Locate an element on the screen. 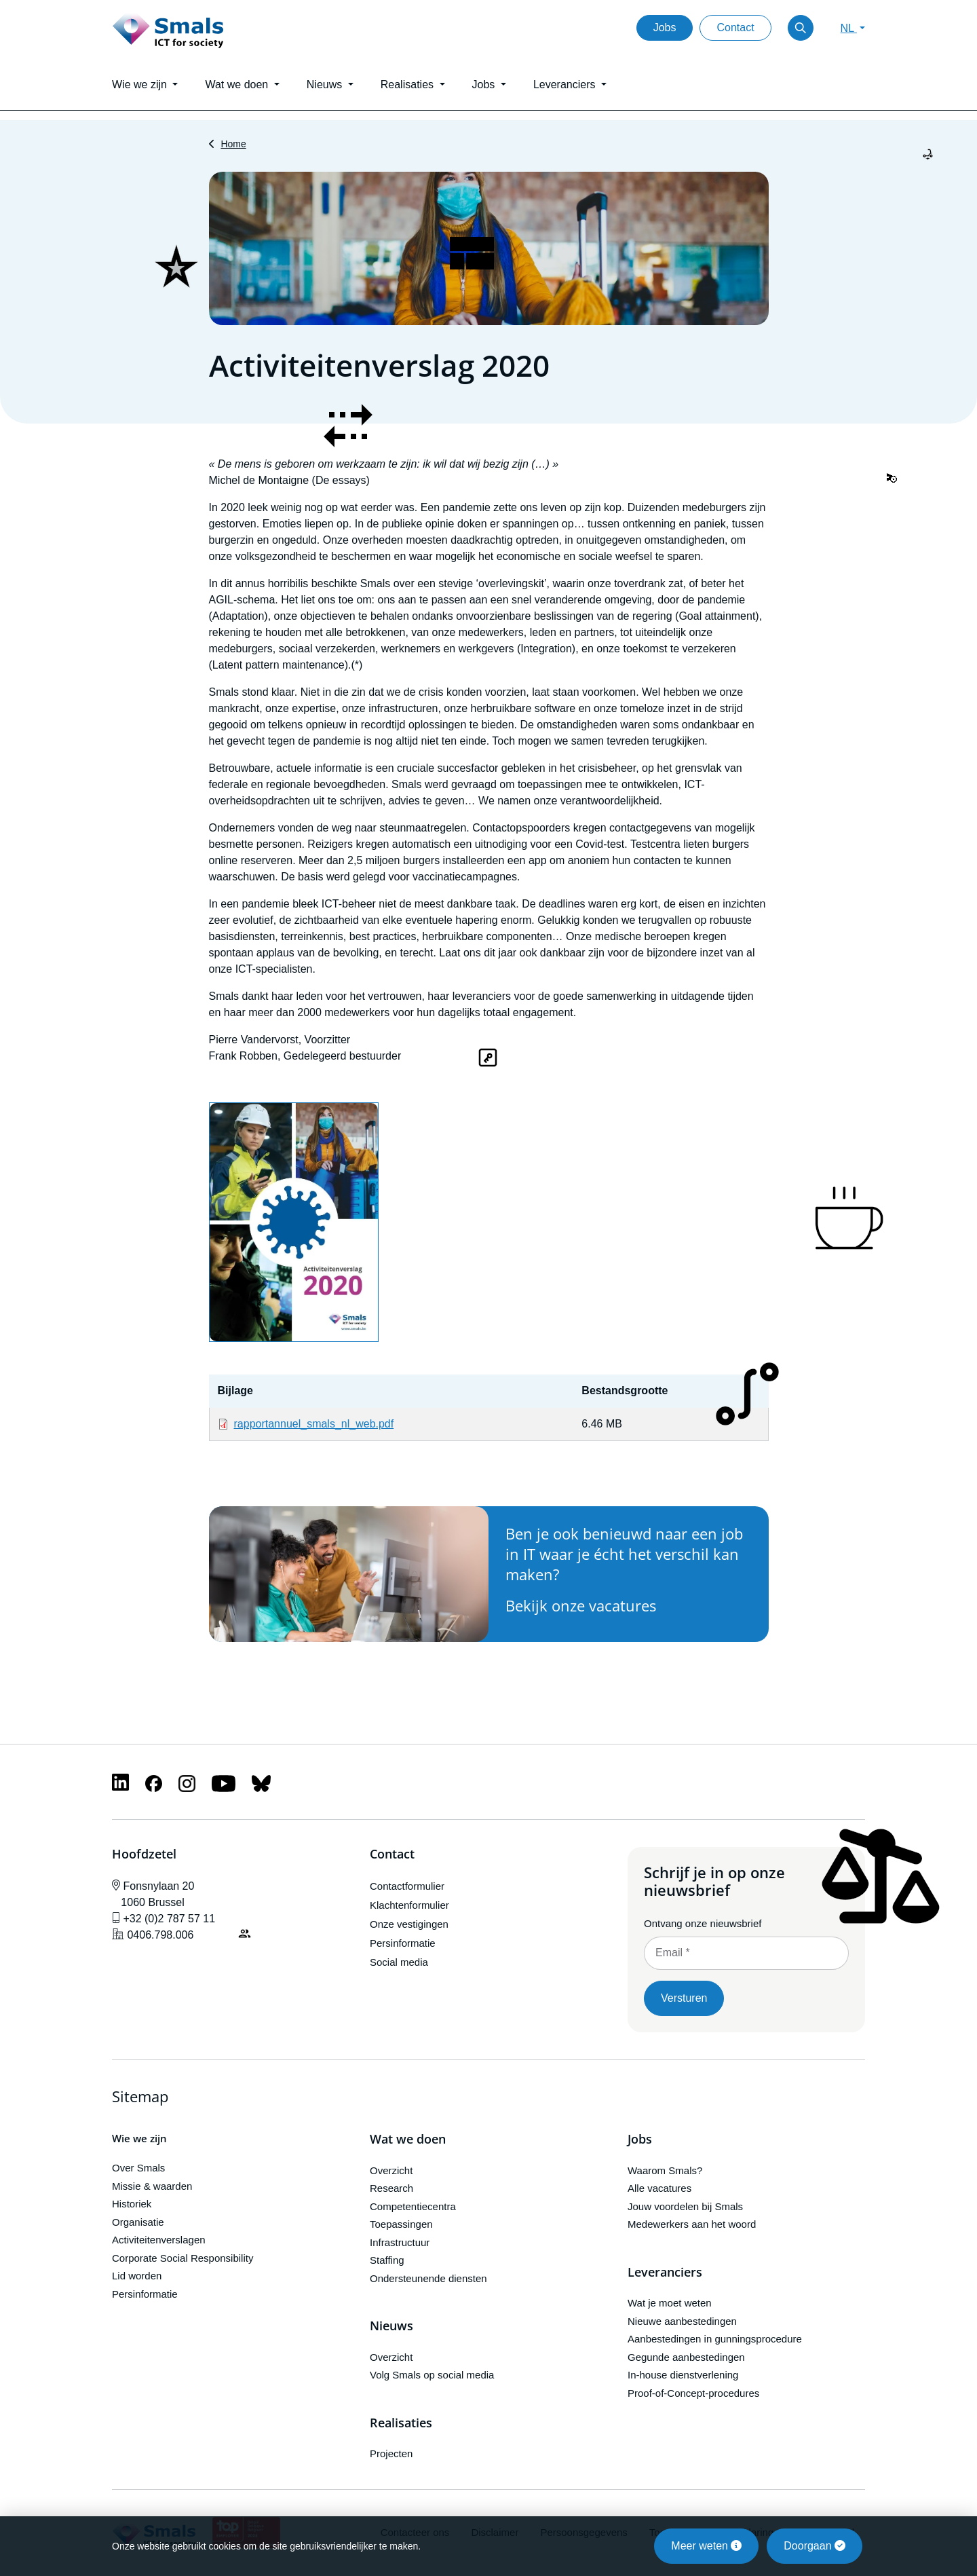  access security or authentication settings is located at coordinates (488, 1058).